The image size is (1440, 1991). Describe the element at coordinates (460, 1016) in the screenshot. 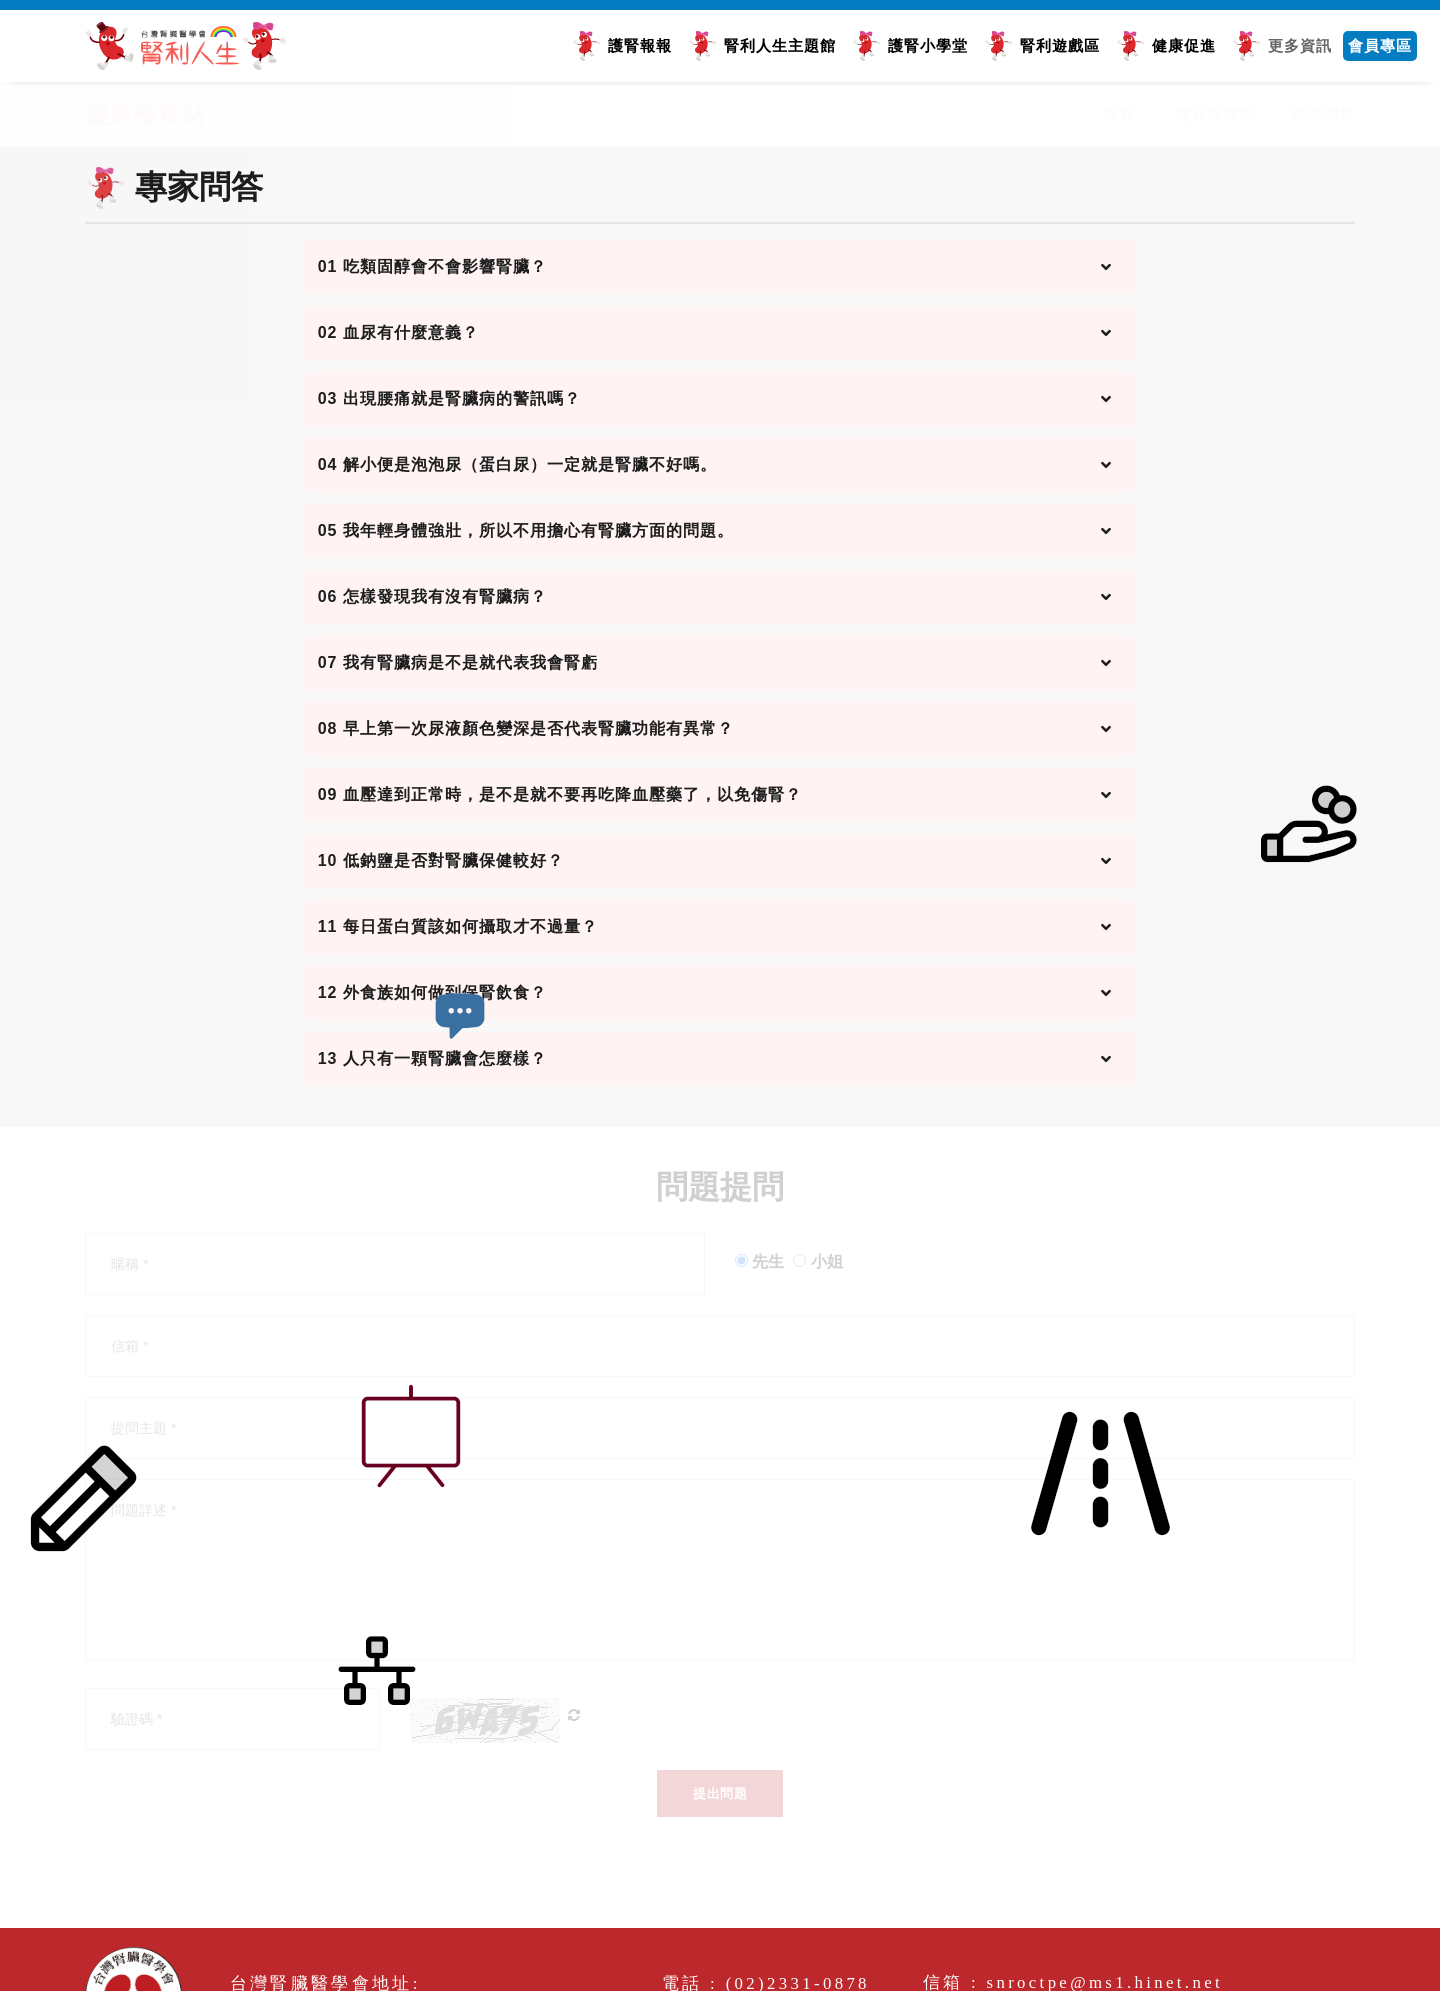

I see `open chat or messaging` at that location.